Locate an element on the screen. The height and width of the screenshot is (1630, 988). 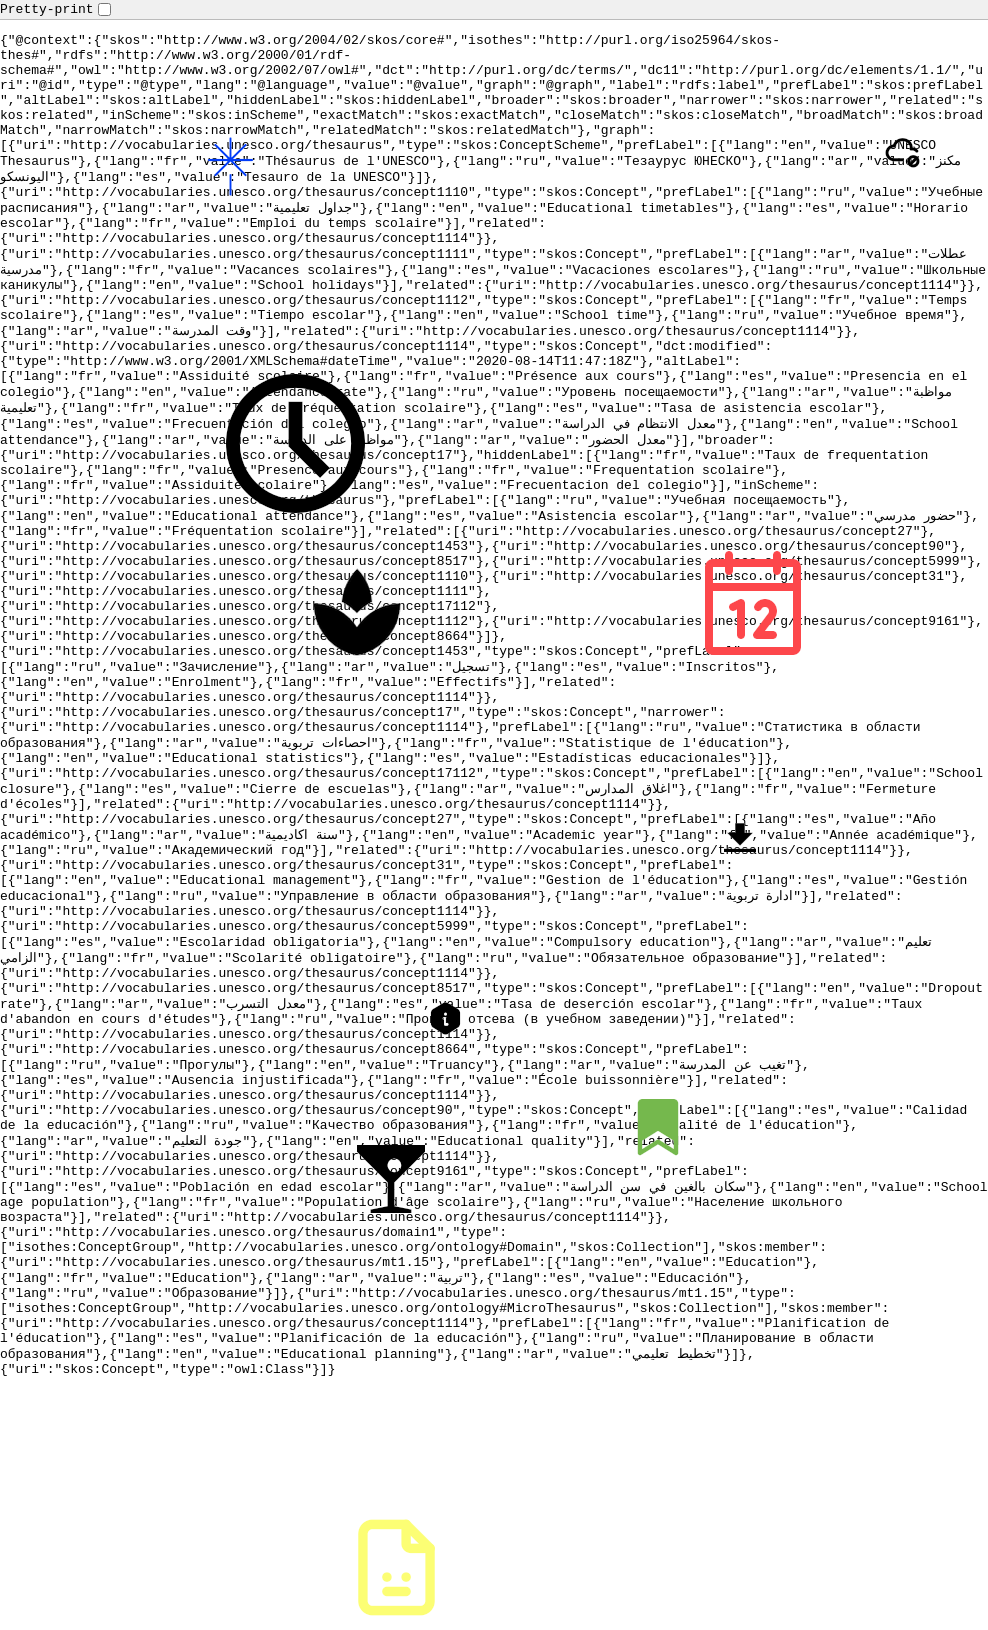
view drink menu or beverage options is located at coordinates (391, 1179).